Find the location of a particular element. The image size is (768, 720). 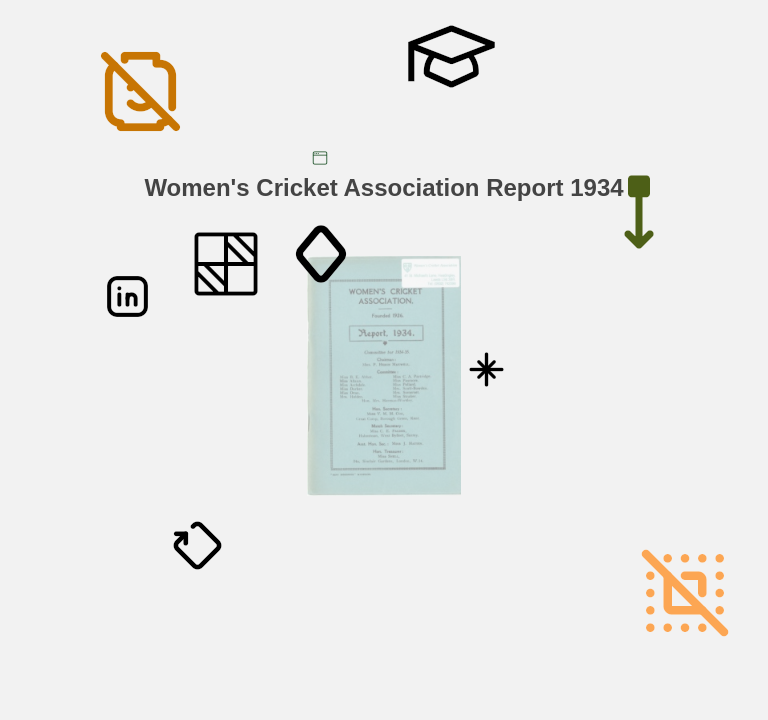

download or save content is located at coordinates (639, 212).